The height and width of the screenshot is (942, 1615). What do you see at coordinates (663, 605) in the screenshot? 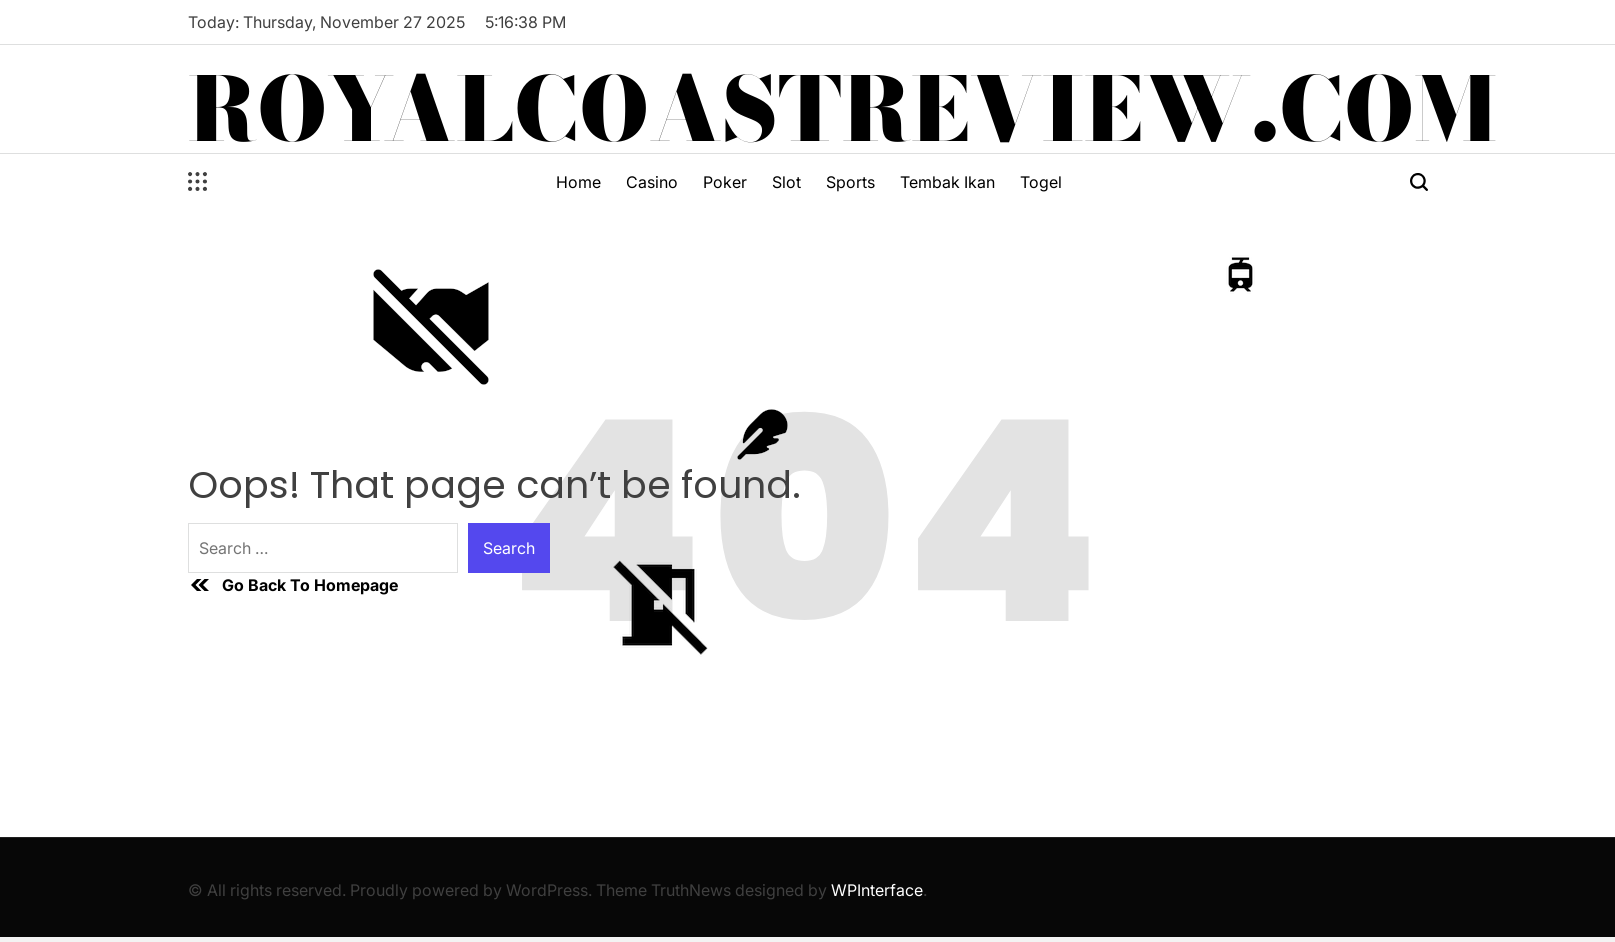
I see `meeting room unavailable or closed` at bounding box center [663, 605].